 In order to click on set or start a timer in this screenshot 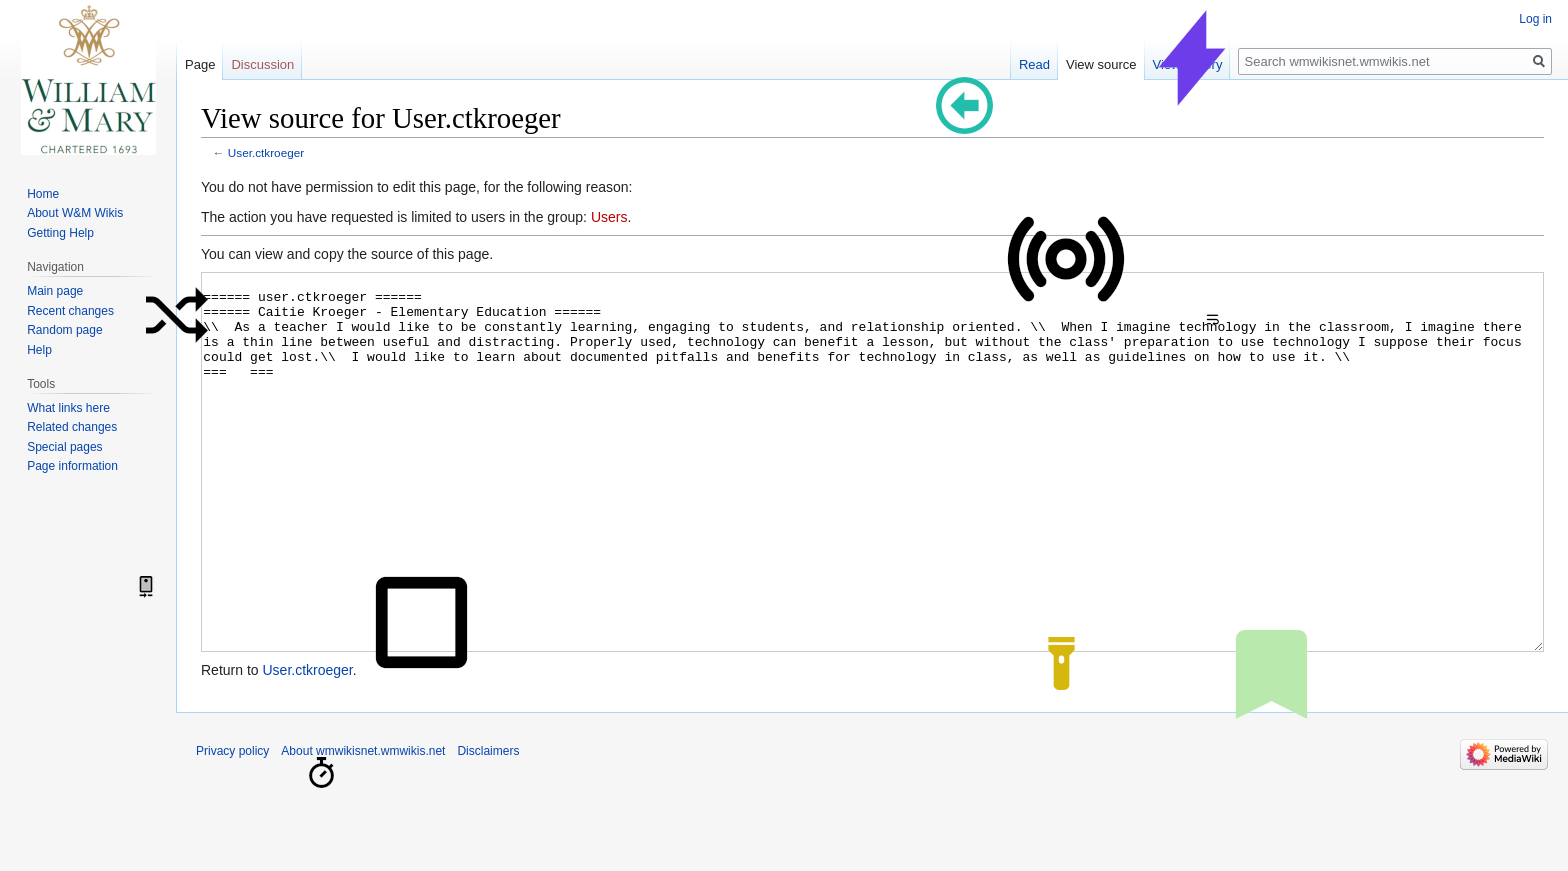, I will do `click(321, 772)`.